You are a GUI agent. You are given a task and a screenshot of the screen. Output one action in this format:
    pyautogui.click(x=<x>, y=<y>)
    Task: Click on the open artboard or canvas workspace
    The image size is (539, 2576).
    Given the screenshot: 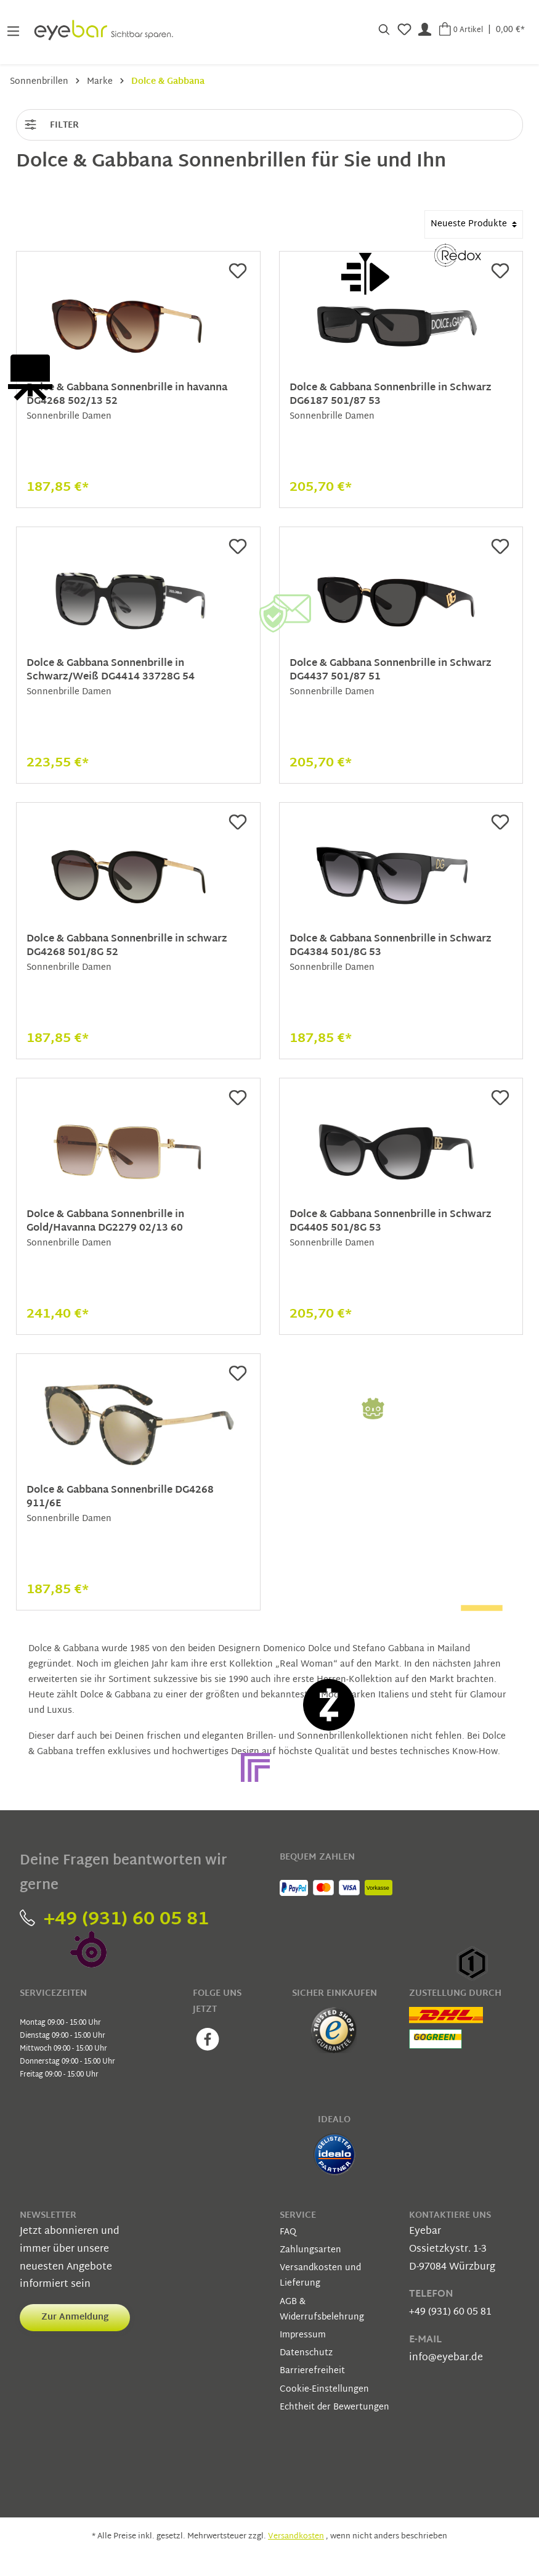 What is the action you would take?
    pyautogui.click(x=30, y=377)
    